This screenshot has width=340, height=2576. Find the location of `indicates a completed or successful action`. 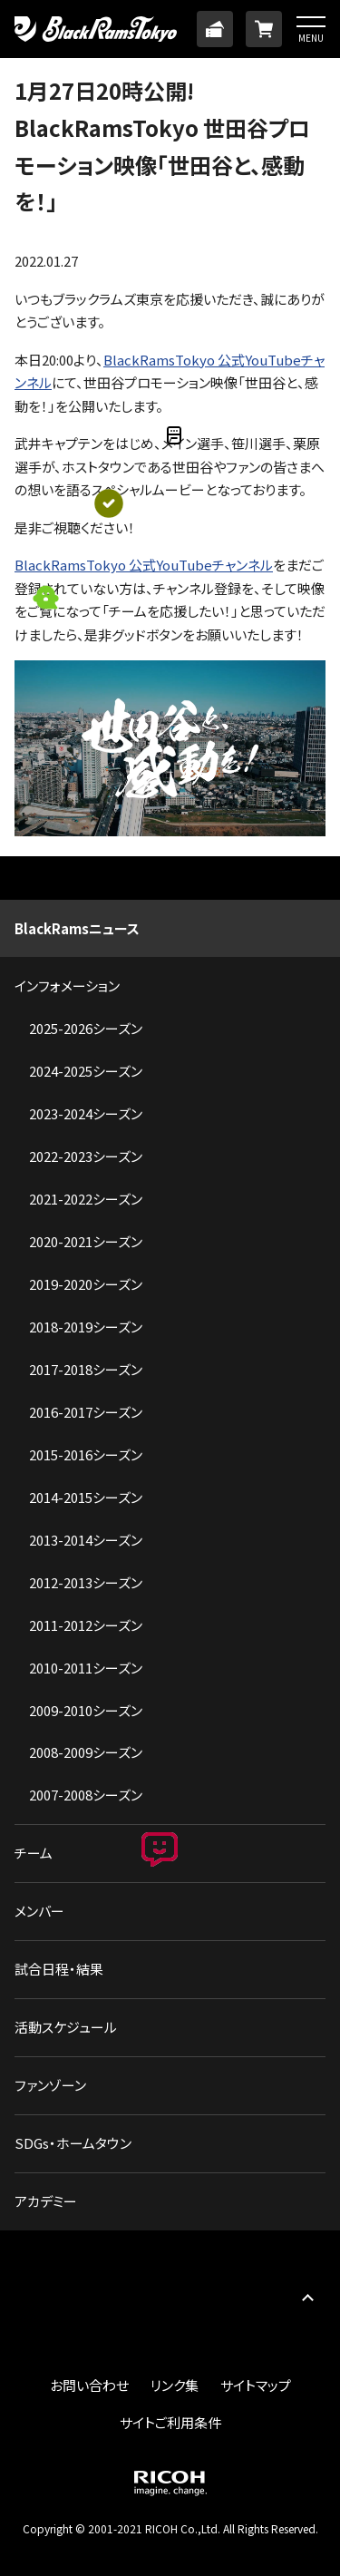

indicates a completed or successful action is located at coordinates (109, 503).